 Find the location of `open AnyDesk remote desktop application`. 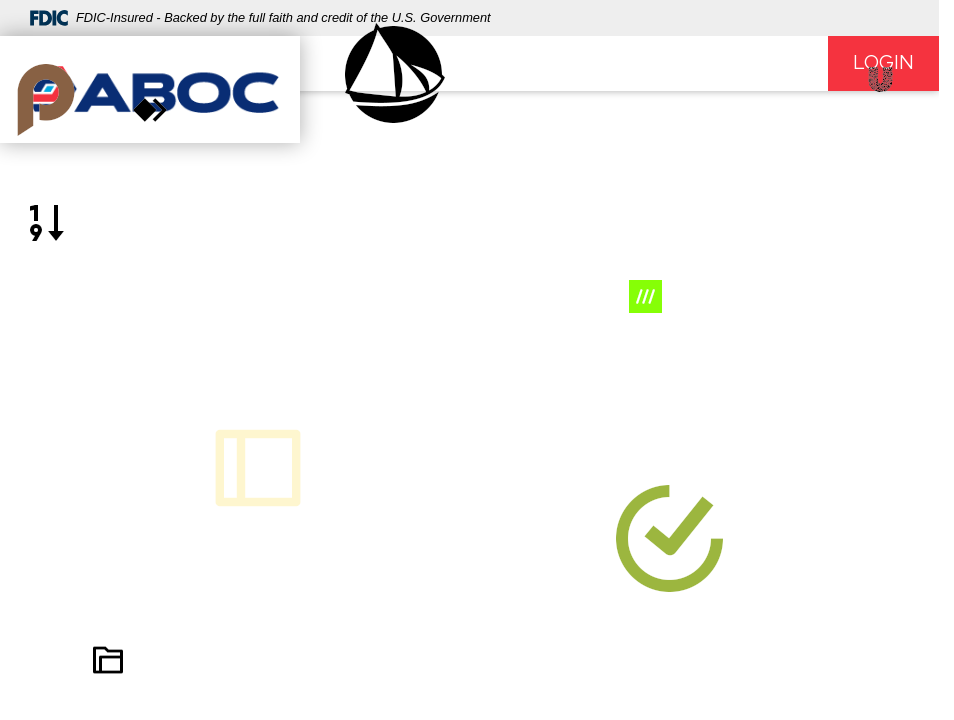

open AnyDesk remote desktop application is located at coordinates (150, 110).